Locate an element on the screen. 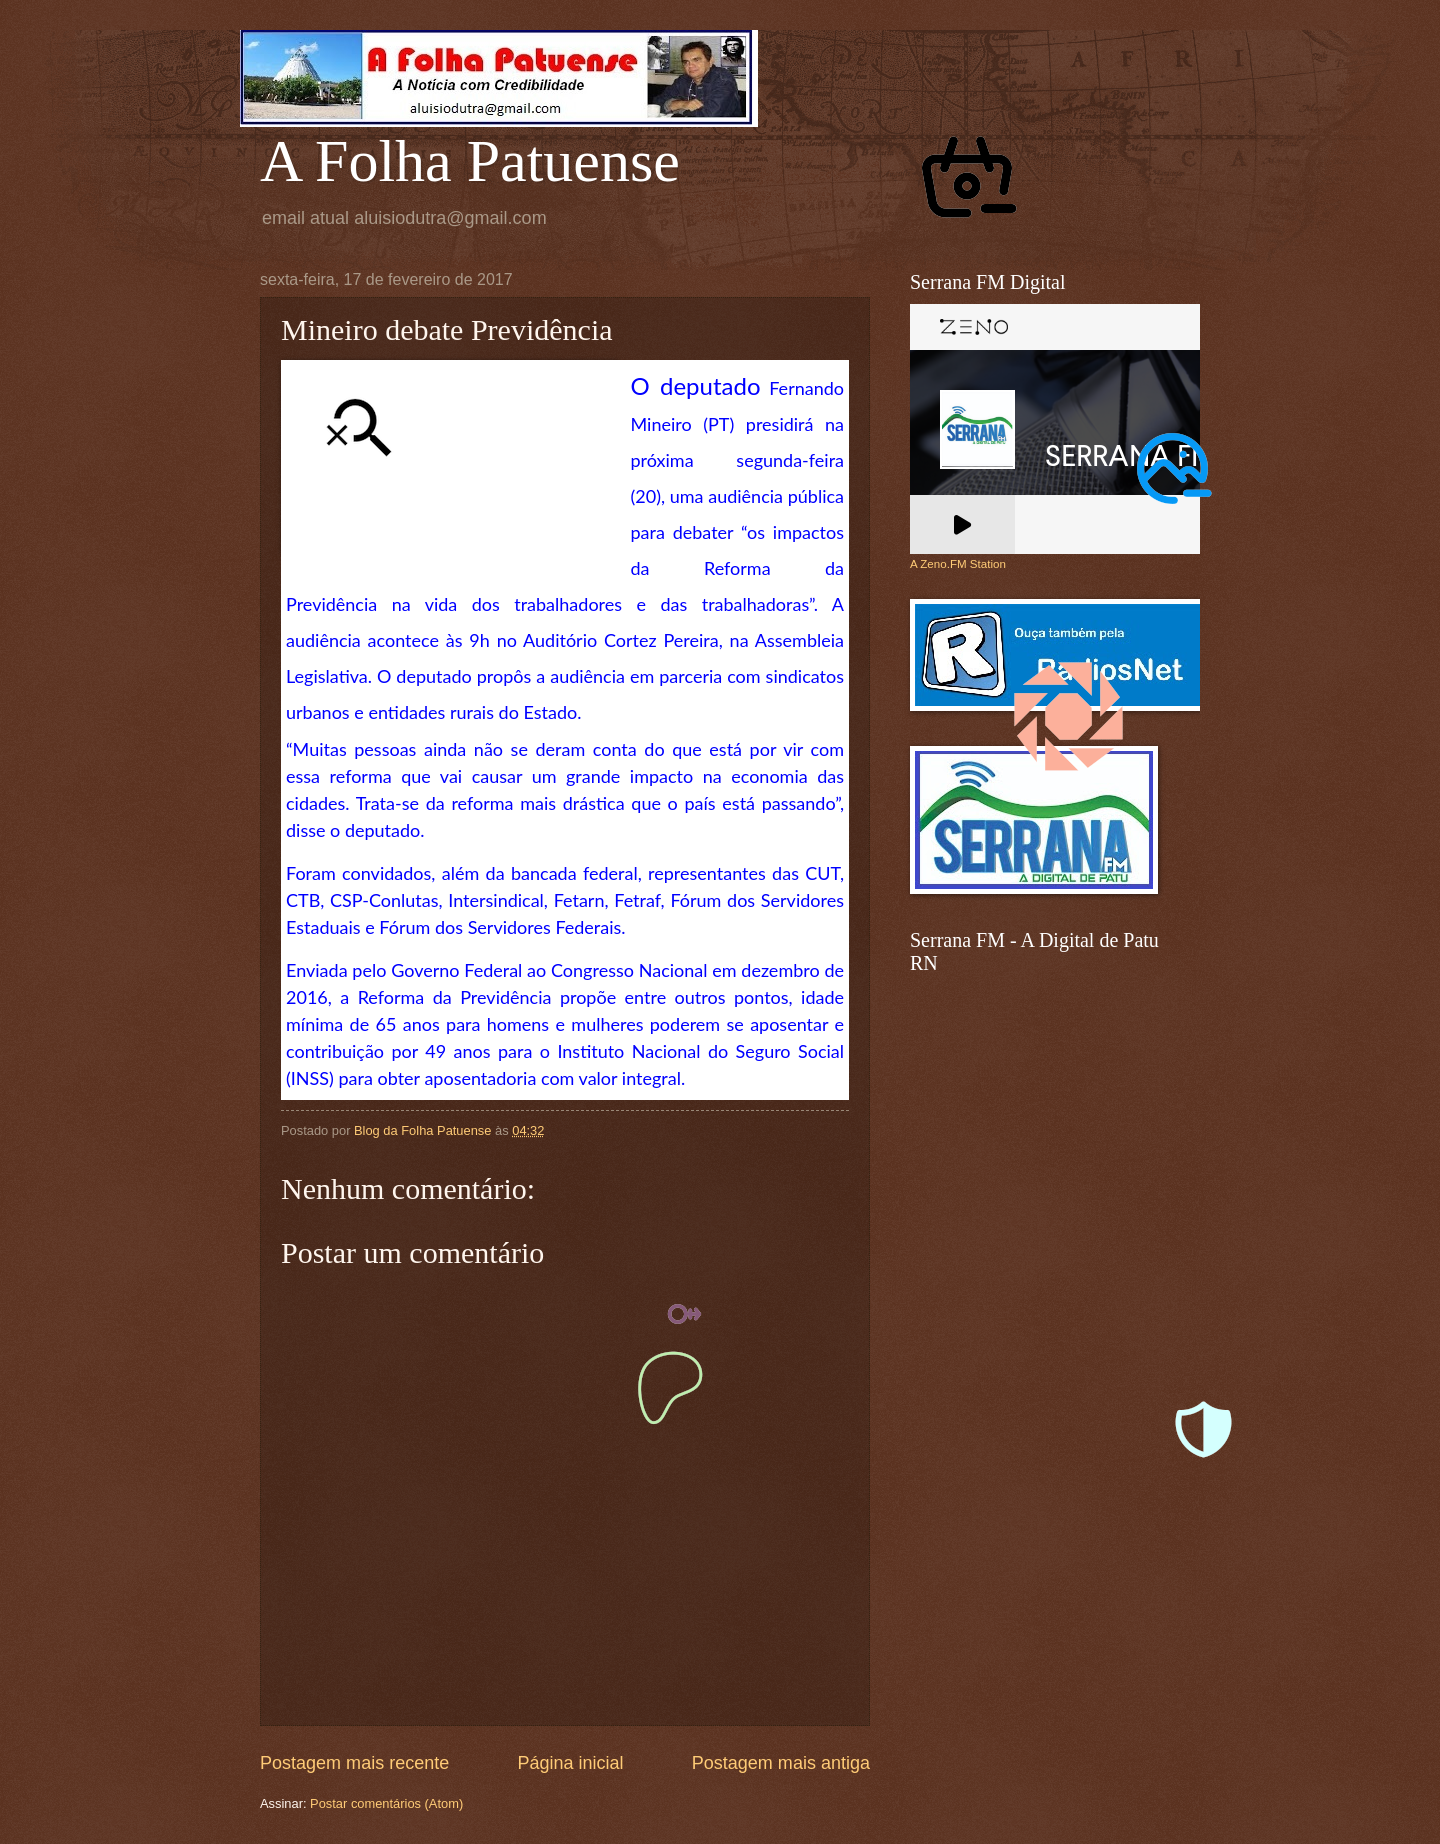 This screenshot has width=1440, height=1844. link to patreon profile or page is located at coordinates (667, 1386).